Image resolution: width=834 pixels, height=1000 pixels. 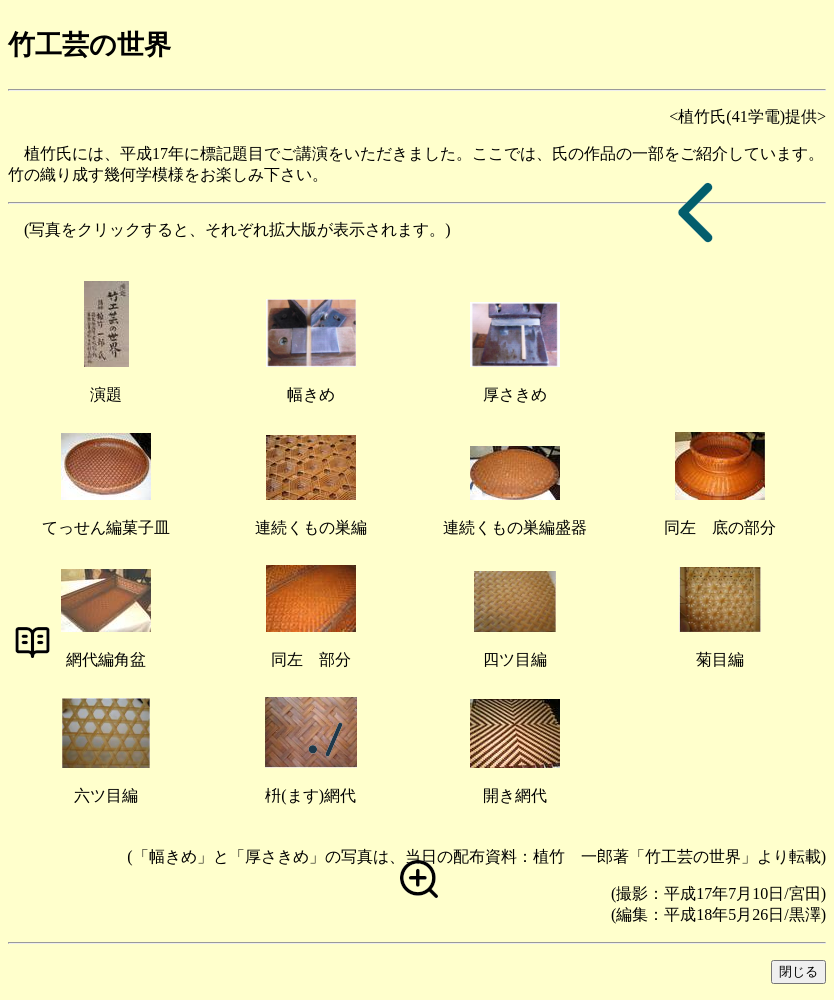 I want to click on indicates a relative file path reference, so click(x=325, y=739).